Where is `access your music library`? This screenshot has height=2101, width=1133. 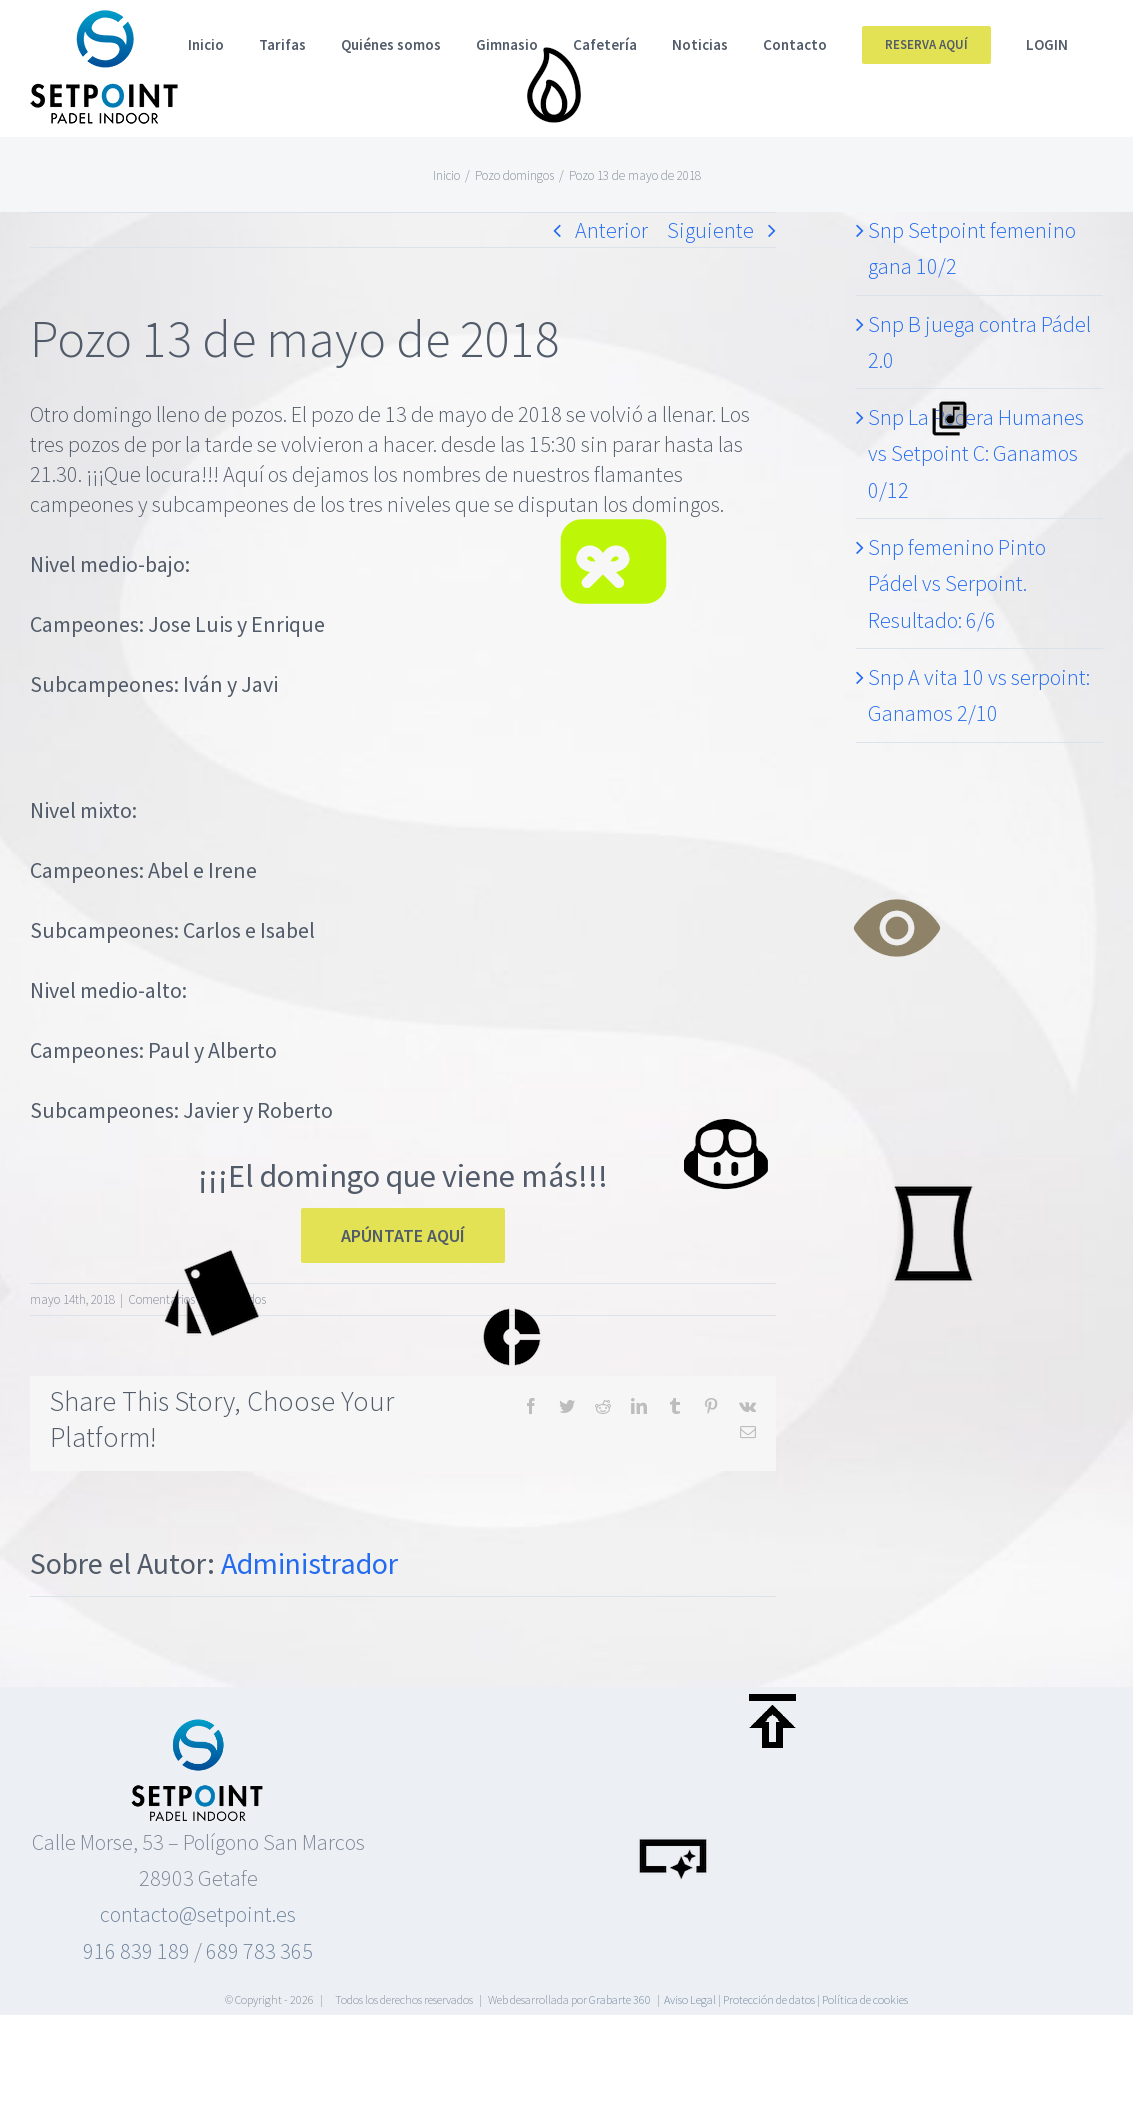 access your music library is located at coordinates (949, 418).